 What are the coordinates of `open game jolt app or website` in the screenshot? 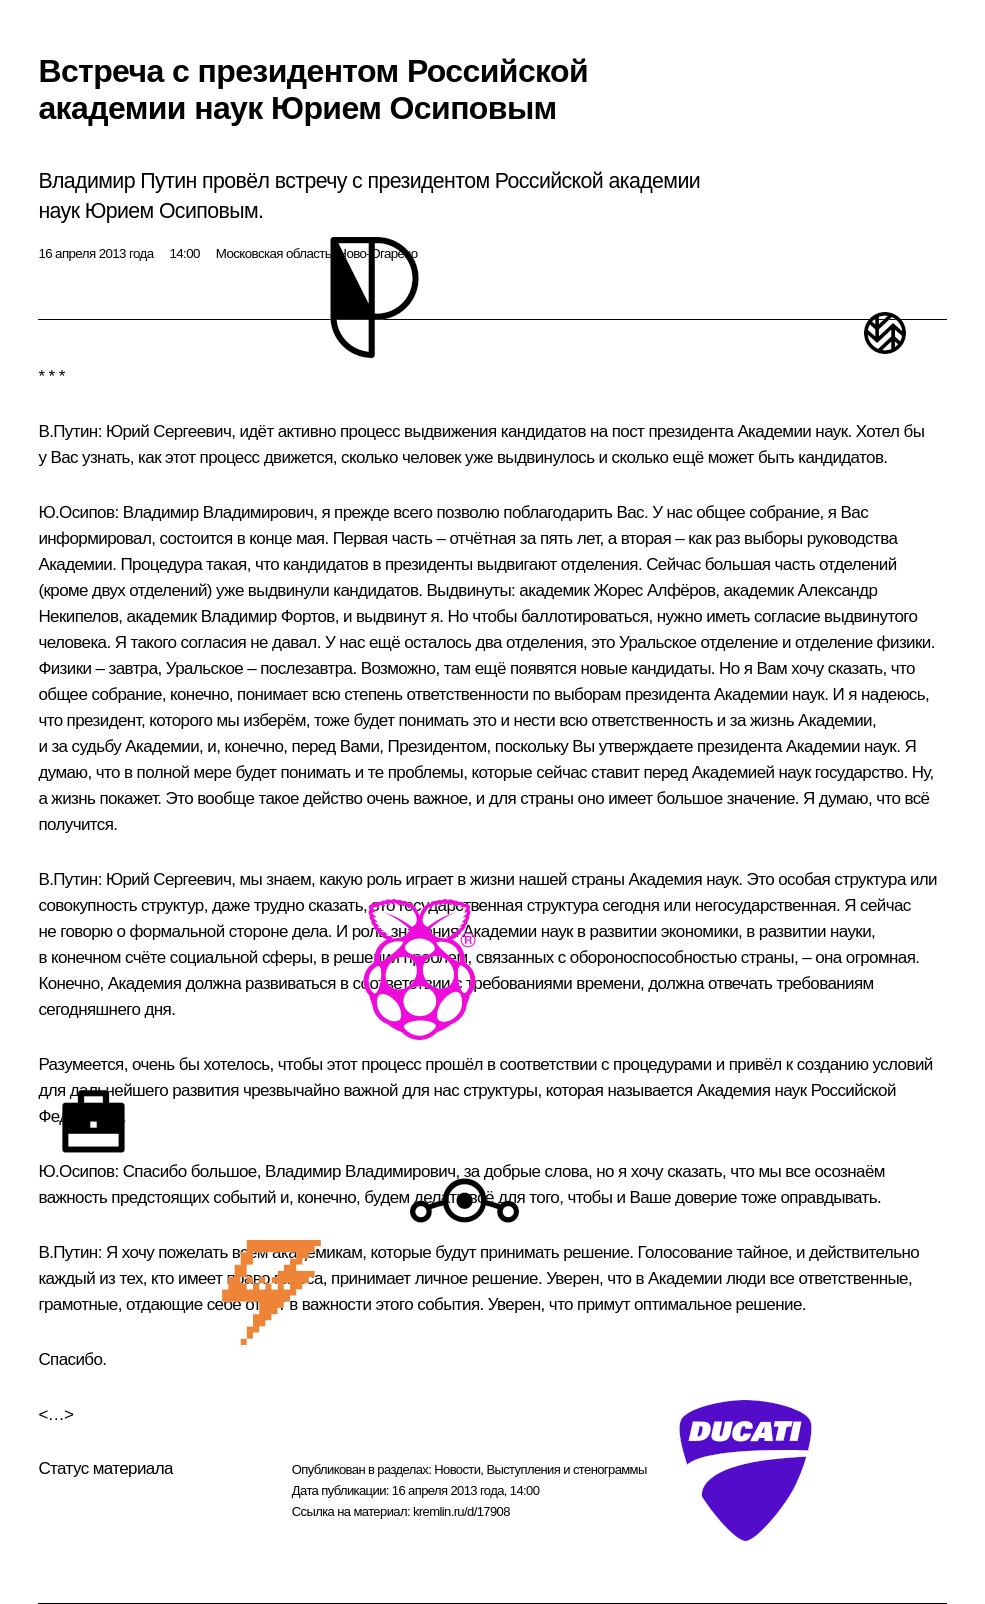 It's located at (271, 1292).